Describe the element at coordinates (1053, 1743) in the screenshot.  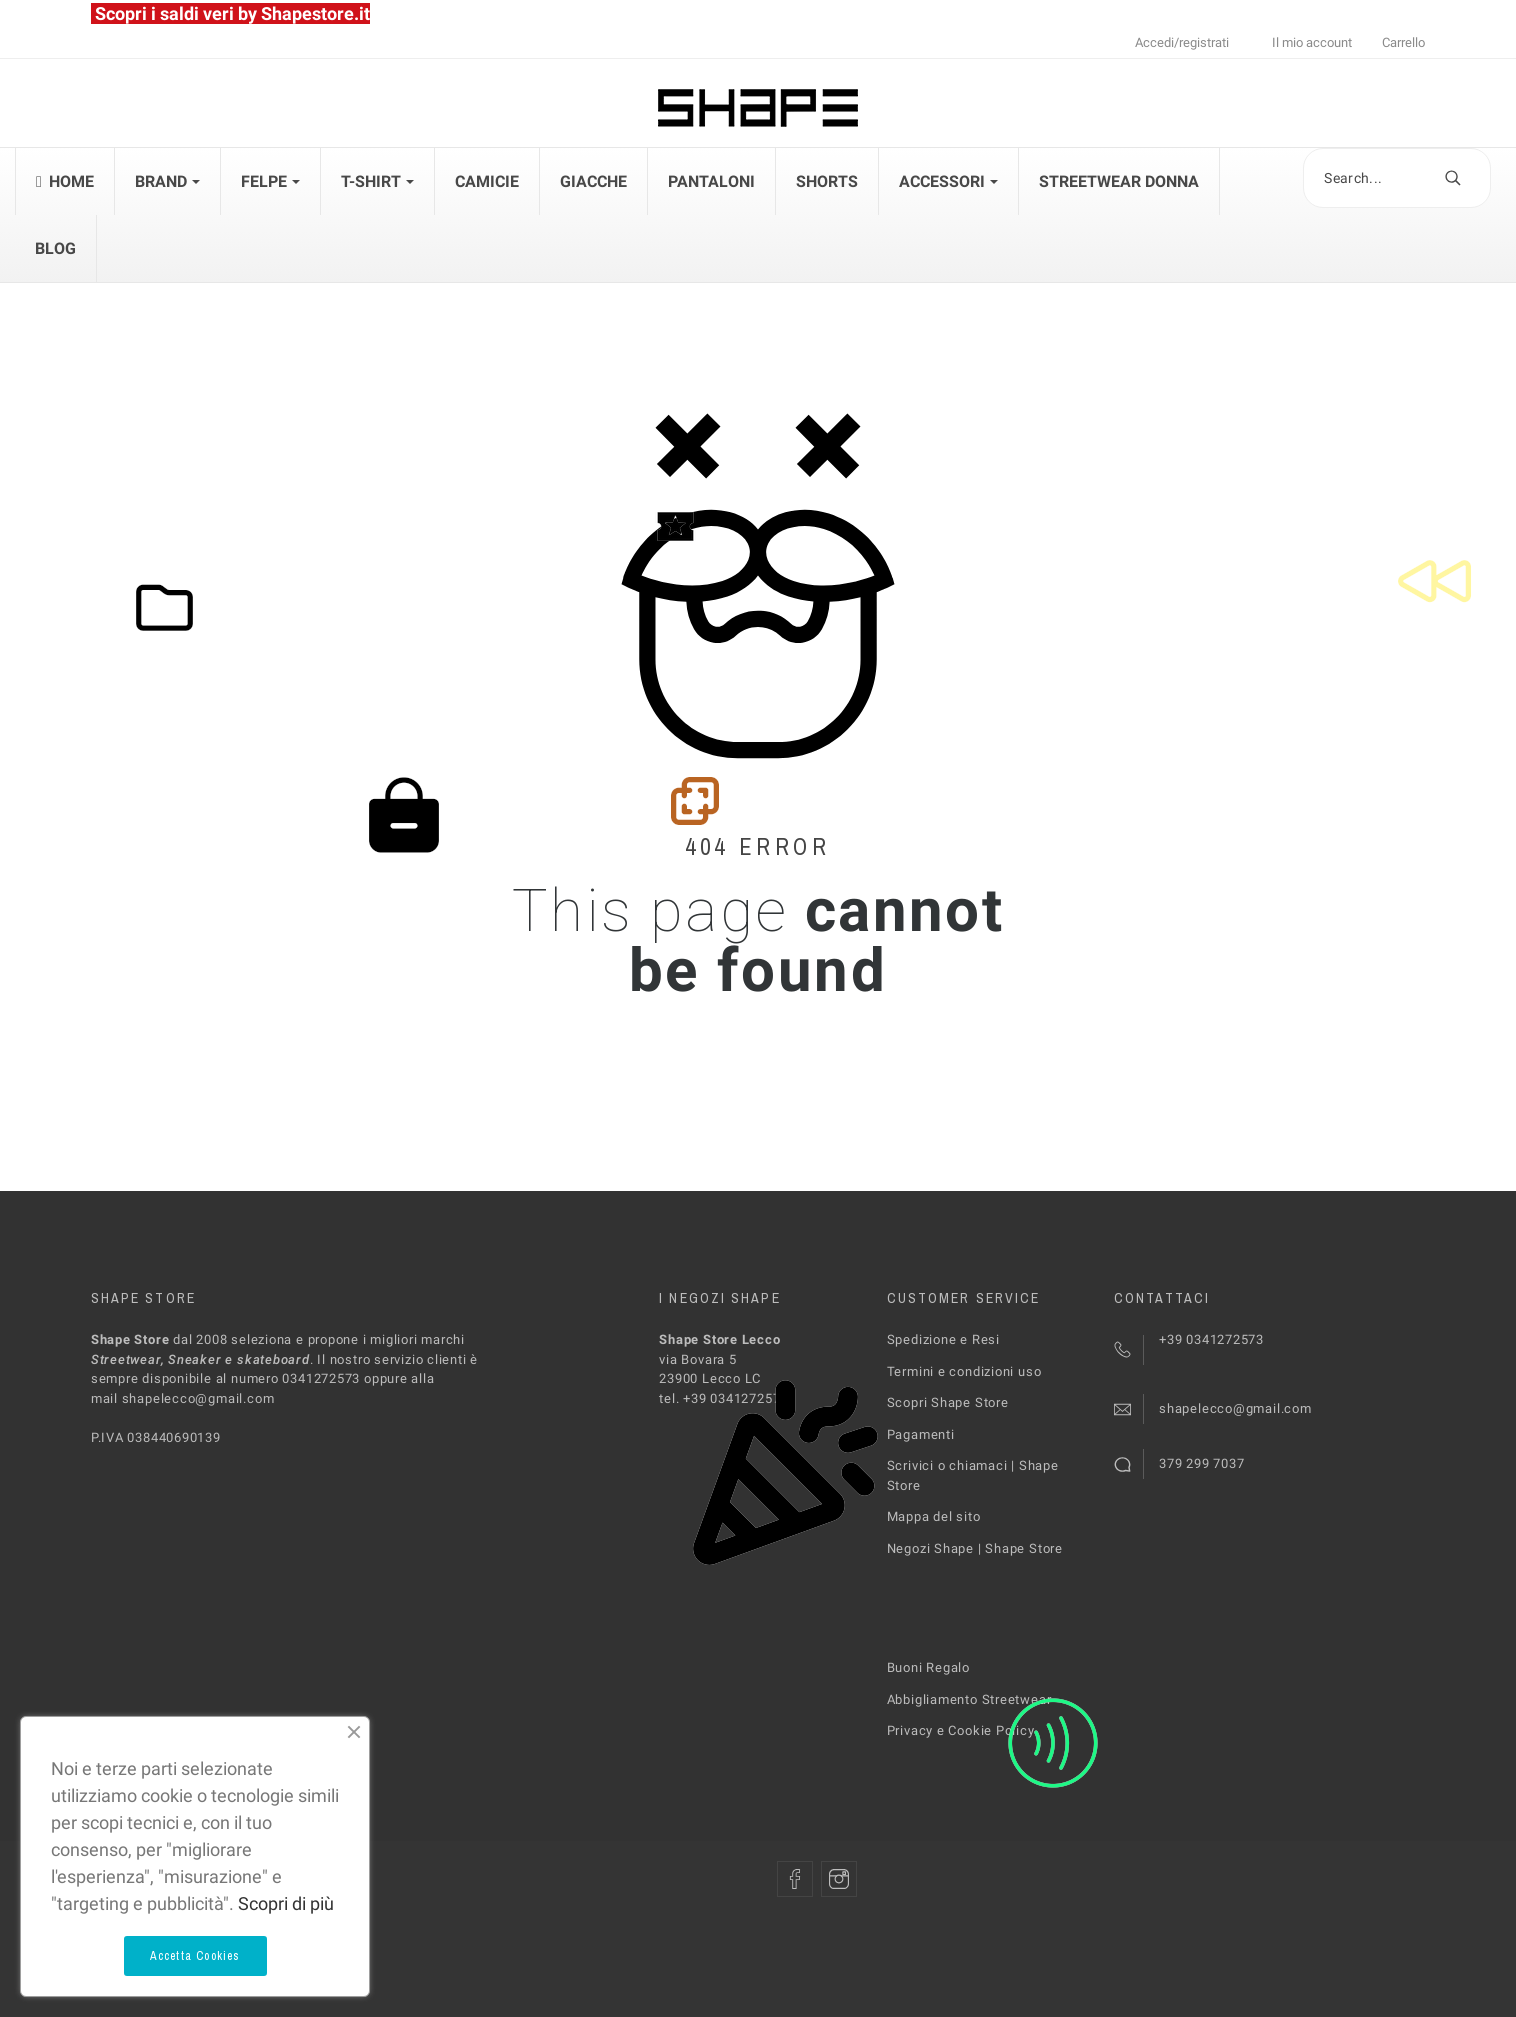
I see `tap to pay with contactless payment` at that location.